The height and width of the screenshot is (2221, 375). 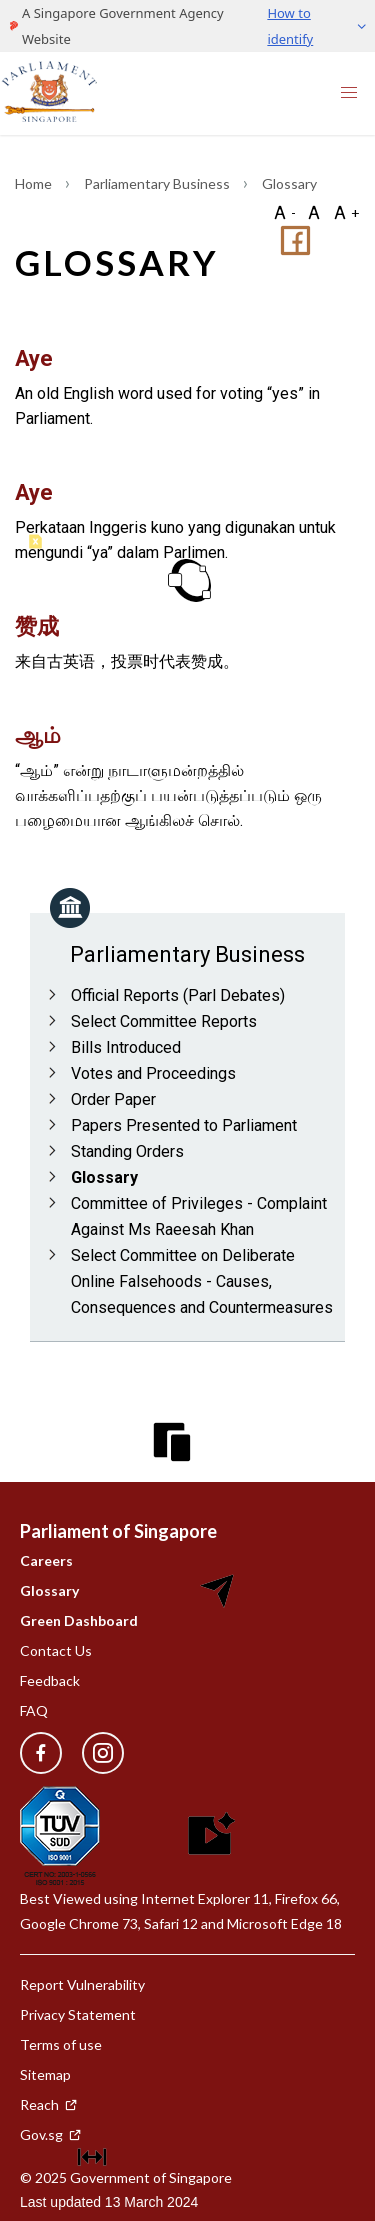 What do you see at coordinates (217, 1590) in the screenshot?
I see `send plane logo` at bounding box center [217, 1590].